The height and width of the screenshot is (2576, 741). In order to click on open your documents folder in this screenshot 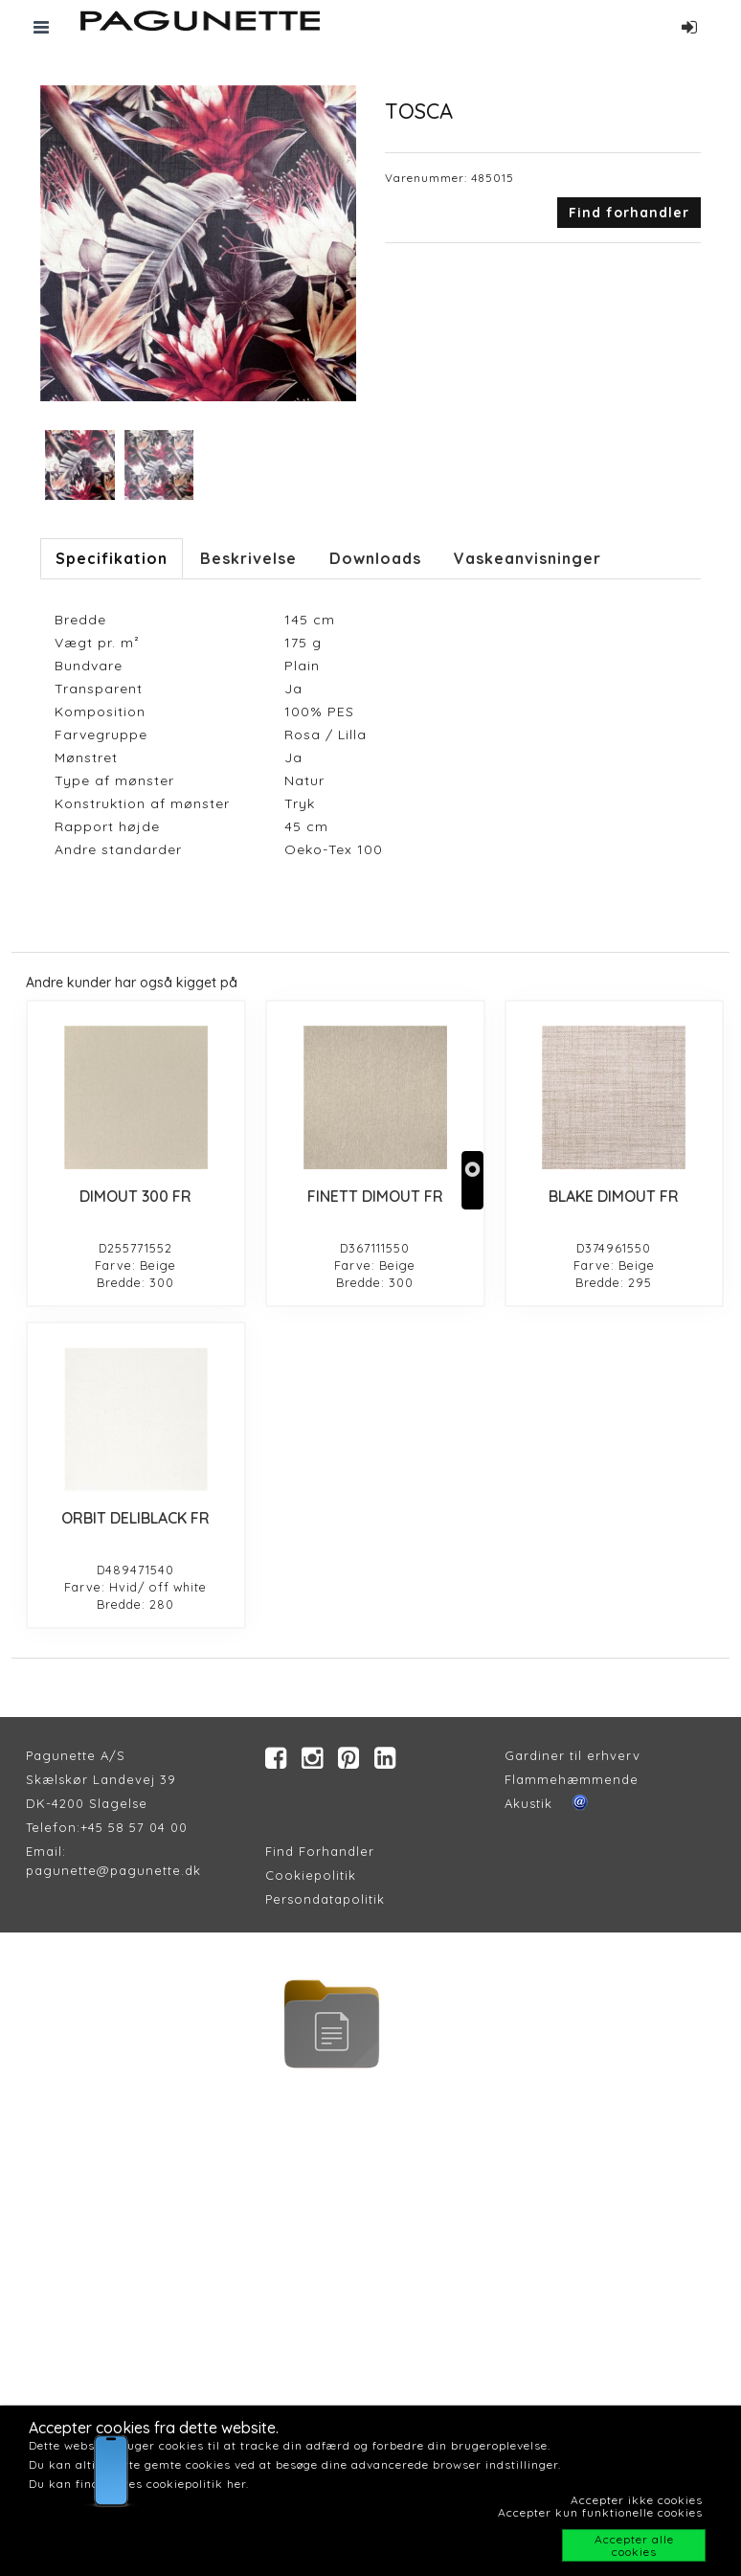, I will do `click(331, 2023)`.